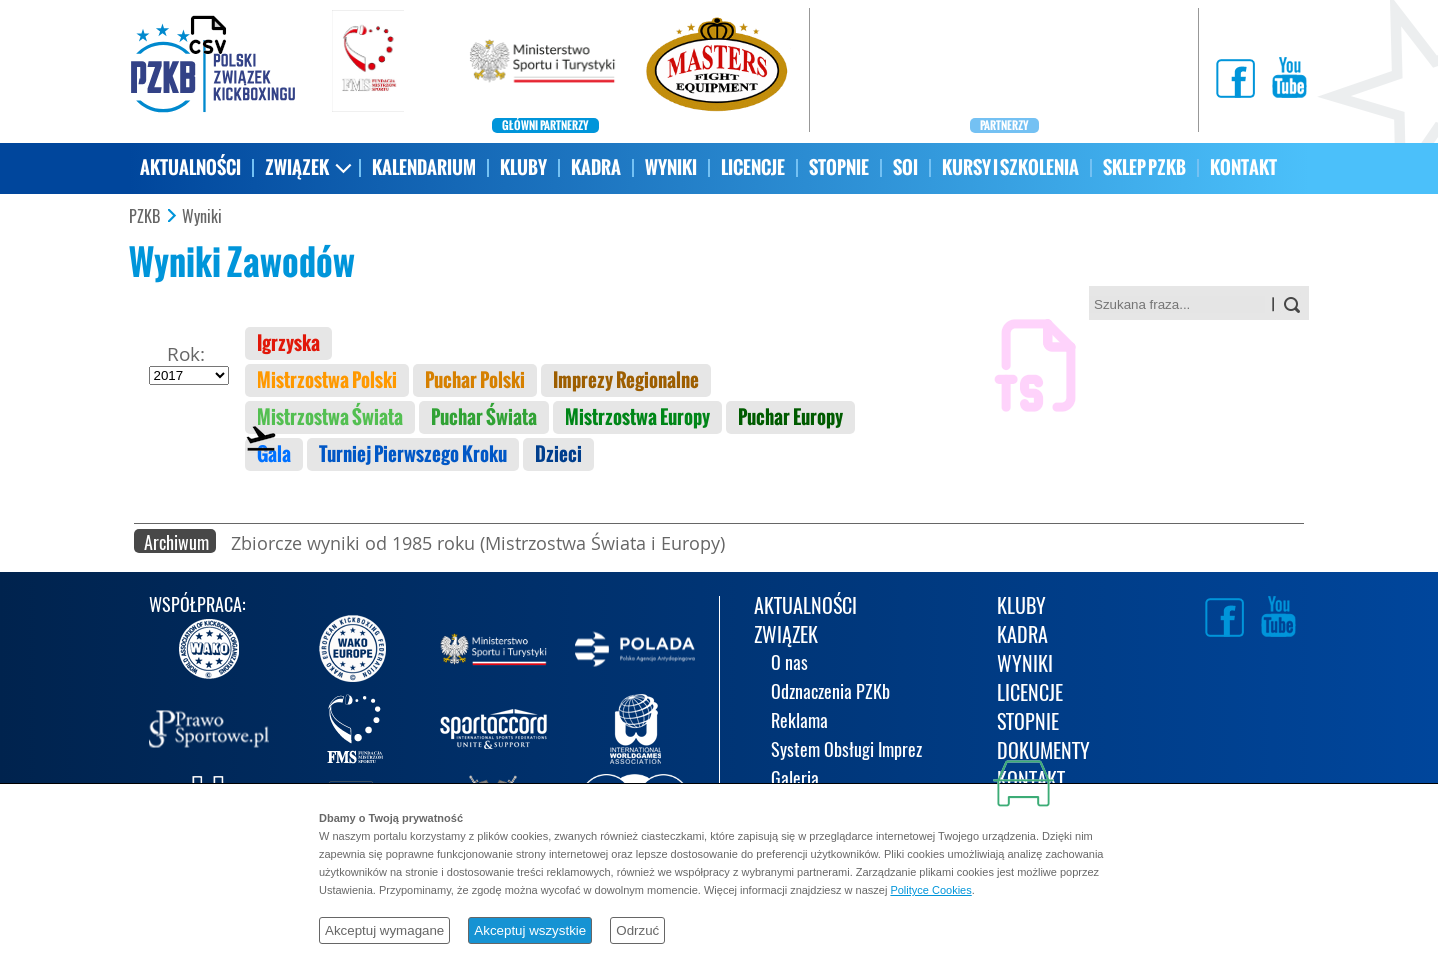 The height and width of the screenshot is (969, 1438). Describe the element at coordinates (208, 36) in the screenshot. I see `open or view a CSV file` at that location.